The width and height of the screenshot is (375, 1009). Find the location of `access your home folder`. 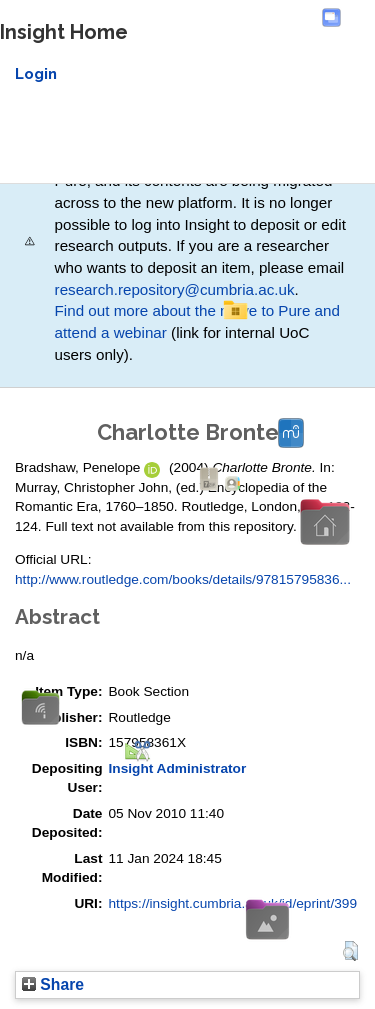

access your home folder is located at coordinates (325, 522).